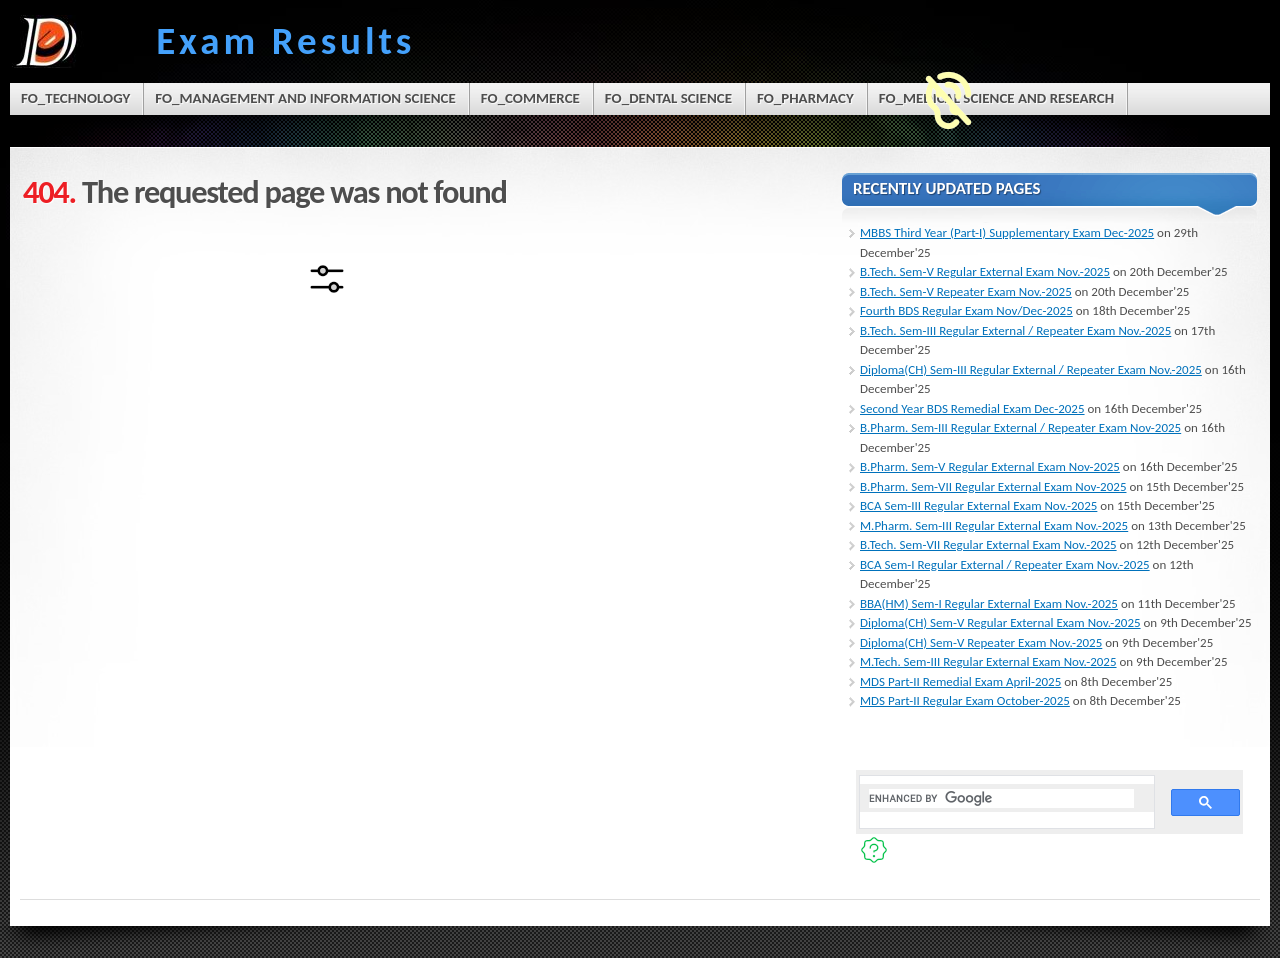 Image resolution: width=1280 pixels, height=958 pixels. What do you see at coordinates (327, 279) in the screenshot?
I see `adjust settings or preferences` at bounding box center [327, 279].